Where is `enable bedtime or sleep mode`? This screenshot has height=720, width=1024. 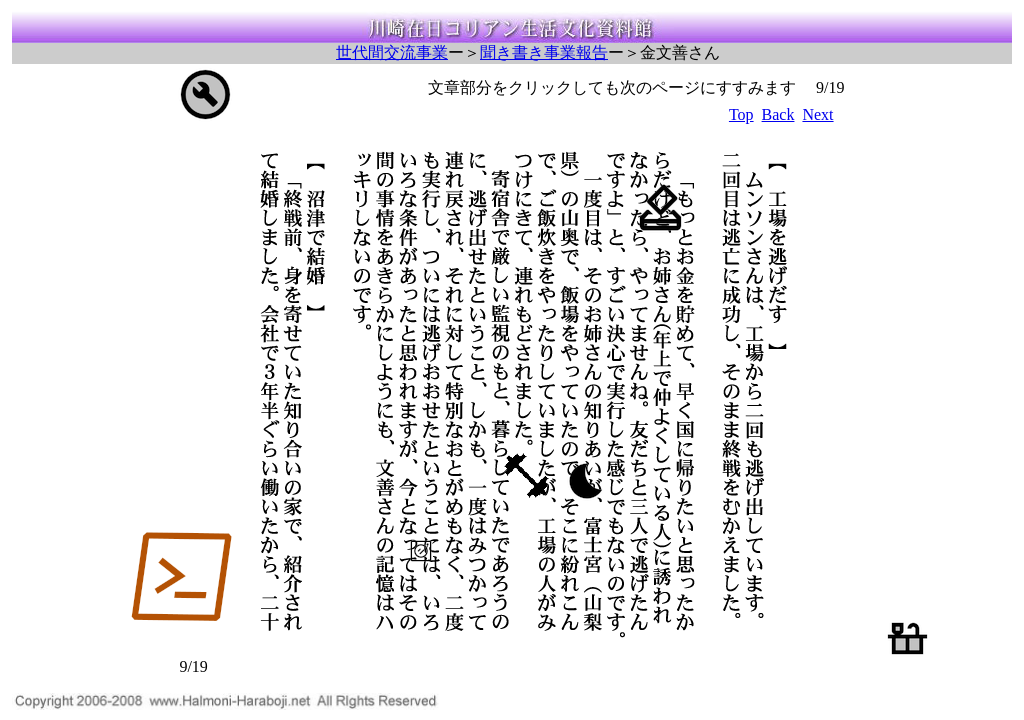 enable bedtime or sleep mode is located at coordinates (587, 481).